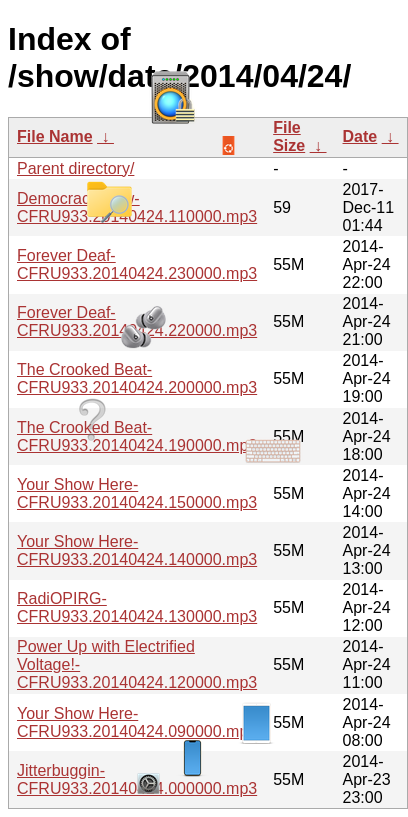 The height and width of the screenshot is (817, 408). I want to click on search within folder contents, so click(109, 200).